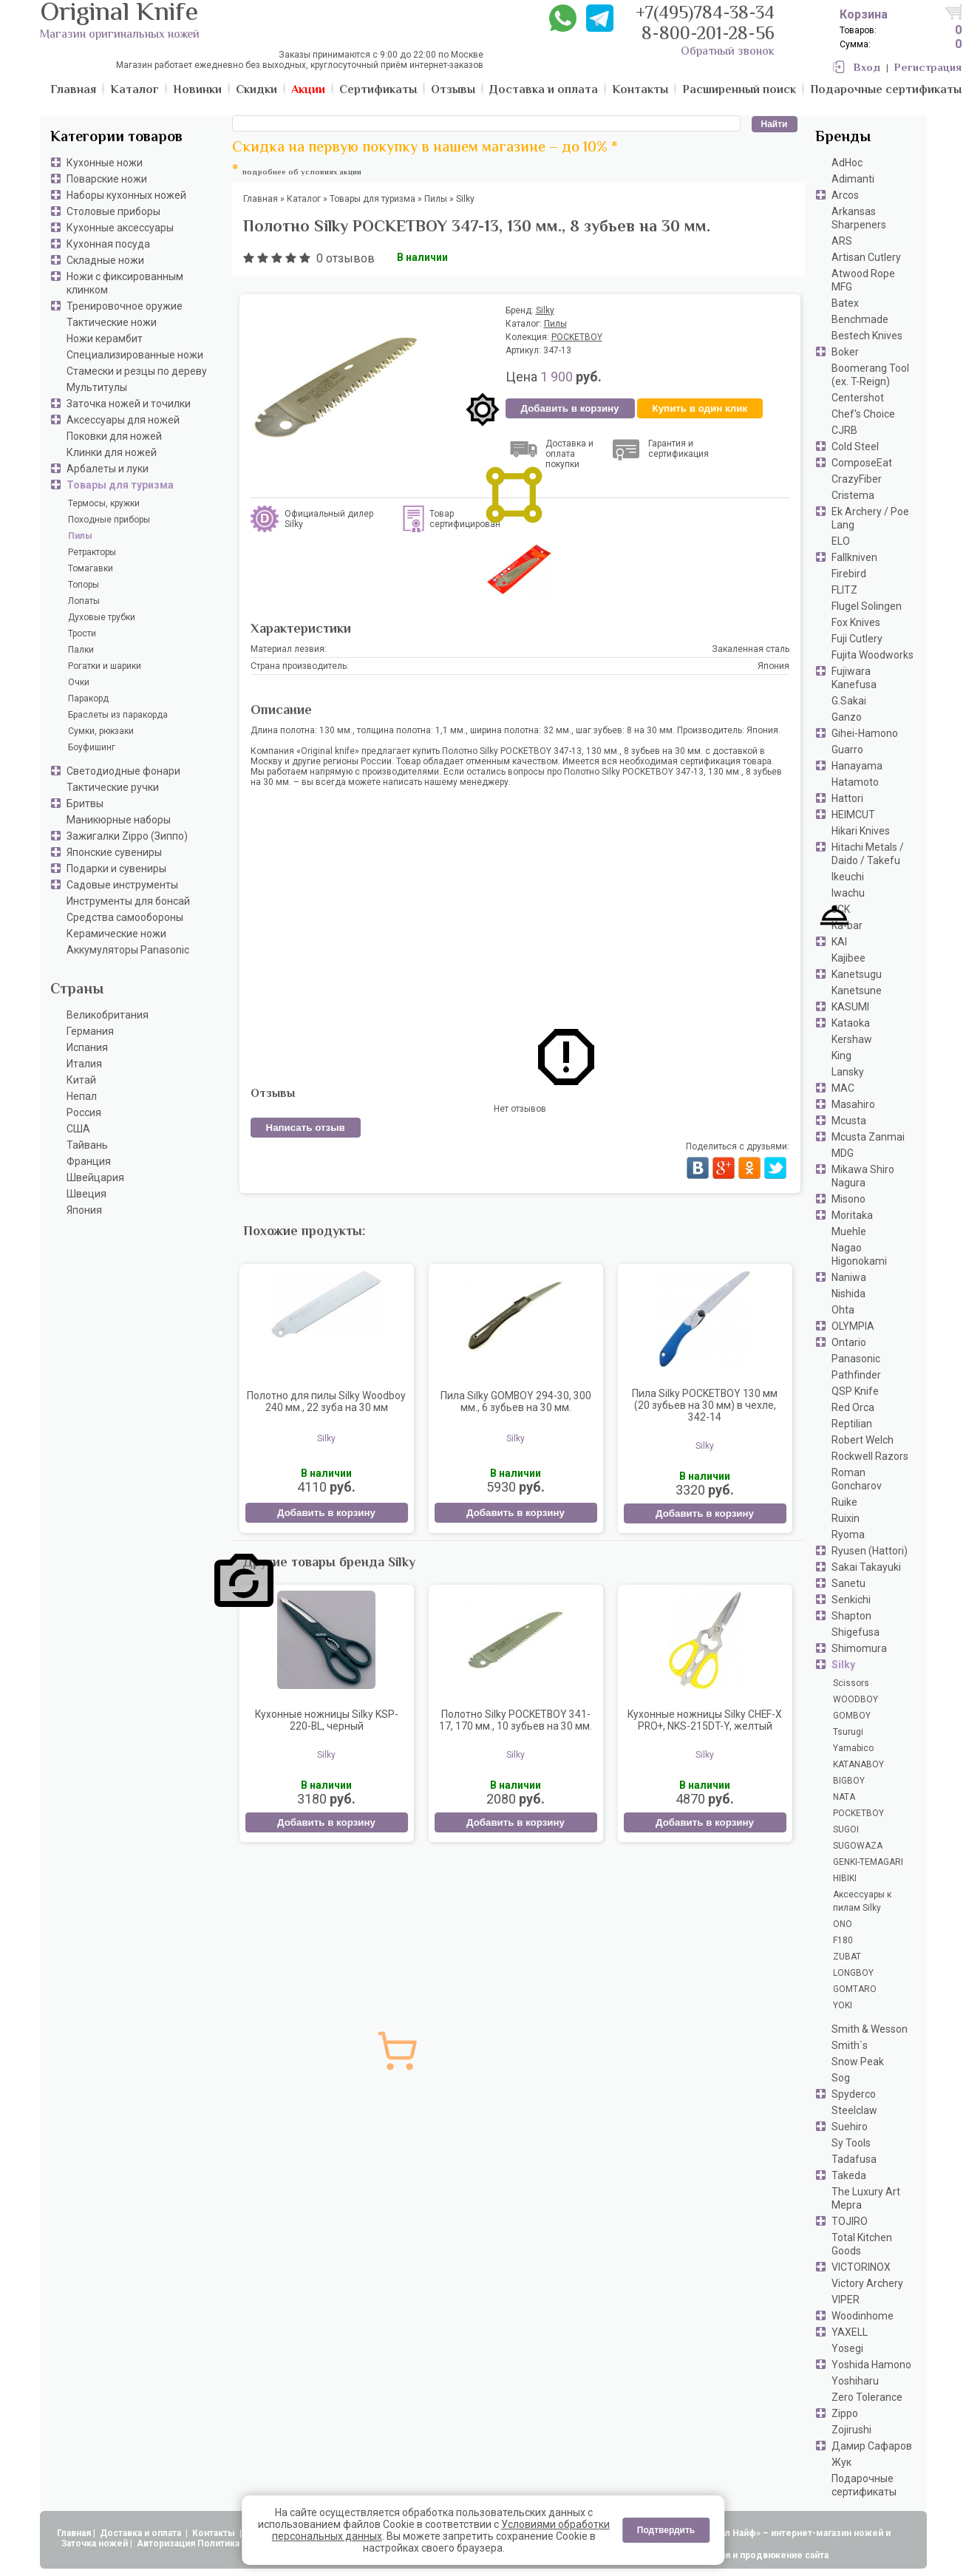  I want to click on access party mode camera effects, so click(244, 1583).